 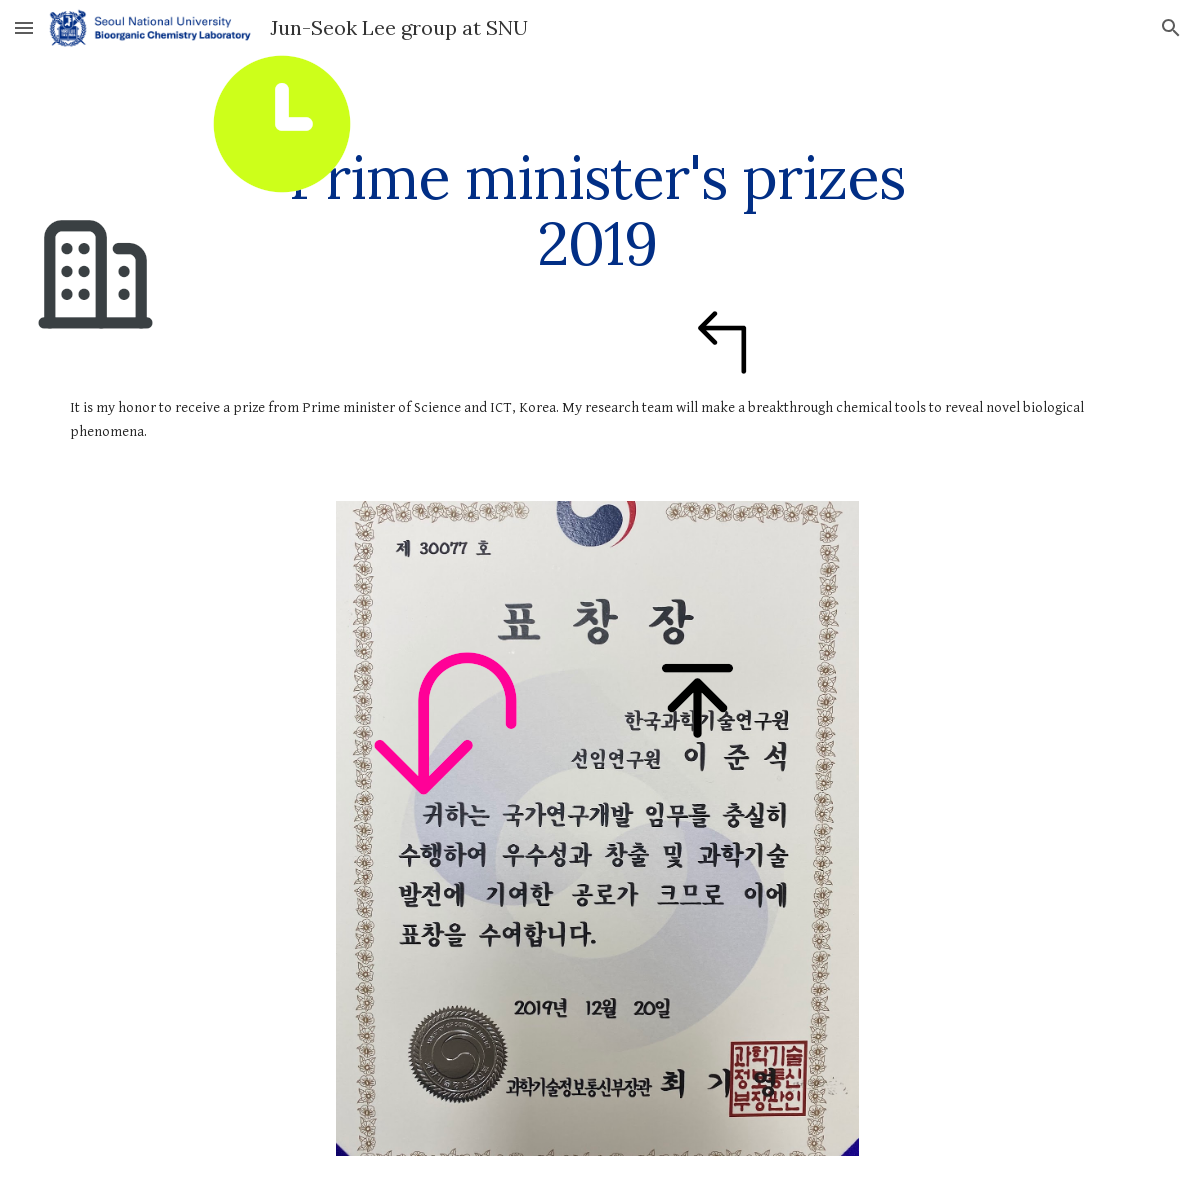 What do you see at coordinates (724, 342) in the screenshot?
I see `go back to previous screen` at bounding box center [724, 342].